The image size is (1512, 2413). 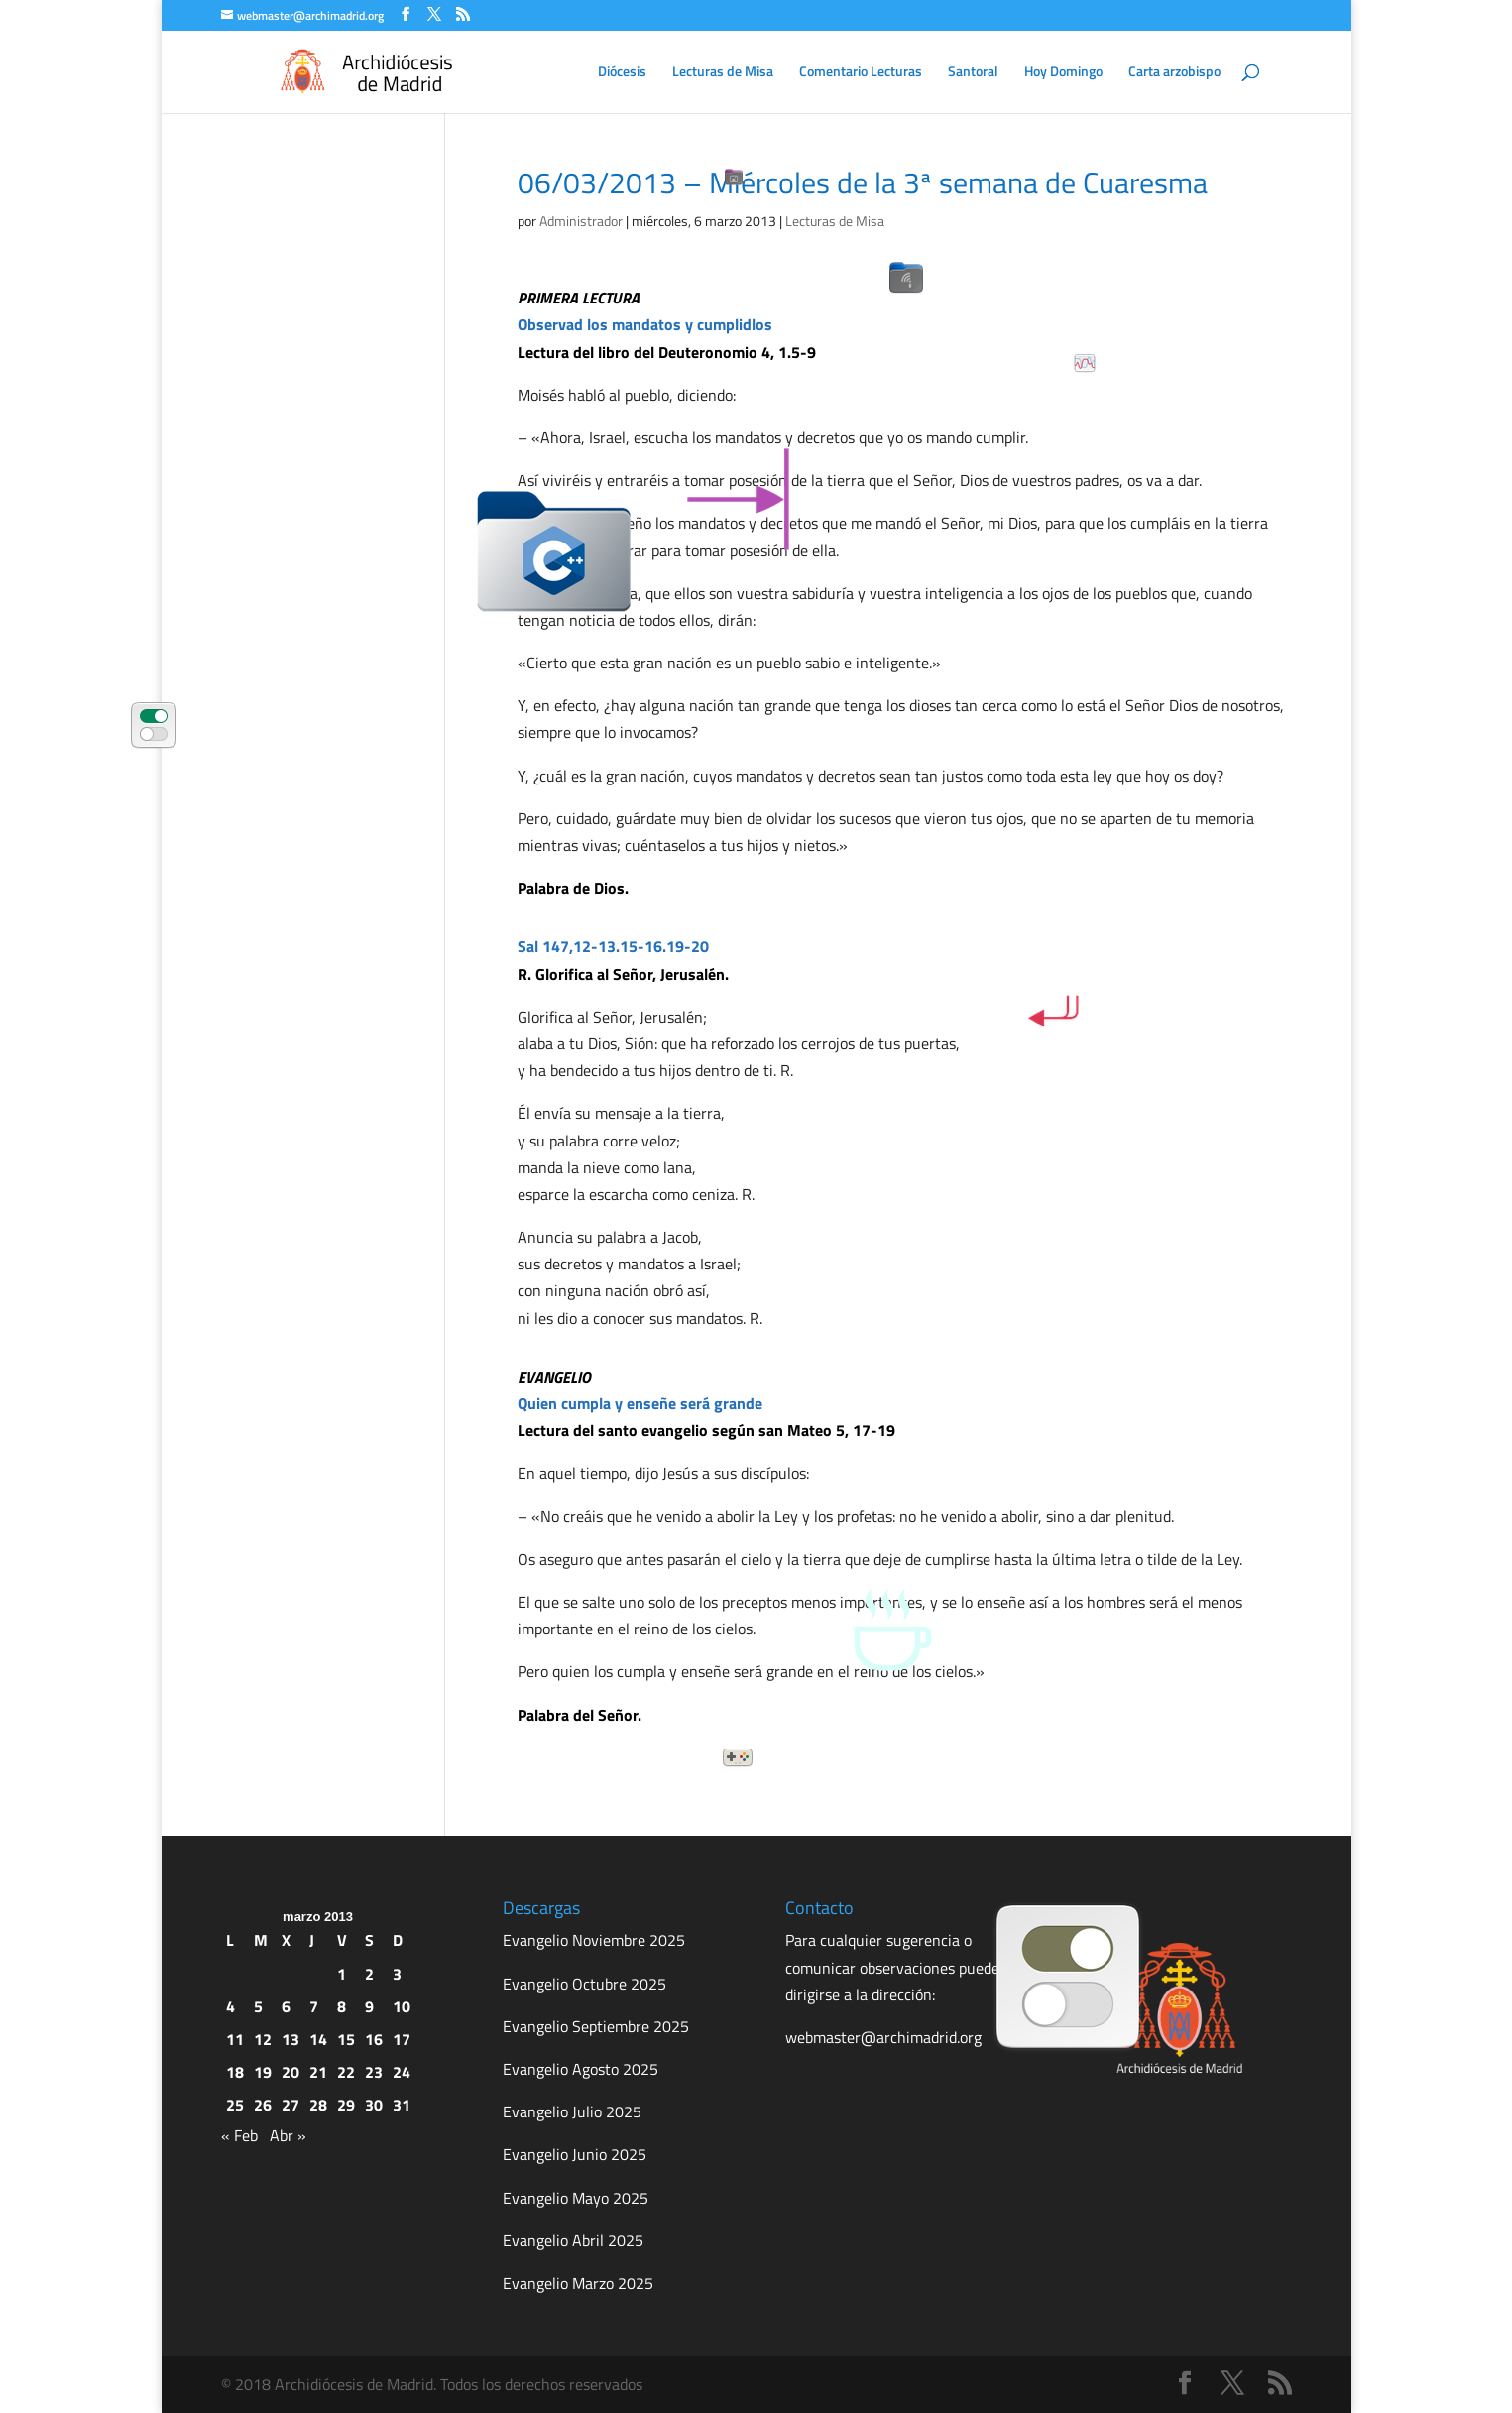 What do you see at coordinates (738, 499) in the screenshot?
I see `jump to the last item or end of list` at bounding box center [738, 499].